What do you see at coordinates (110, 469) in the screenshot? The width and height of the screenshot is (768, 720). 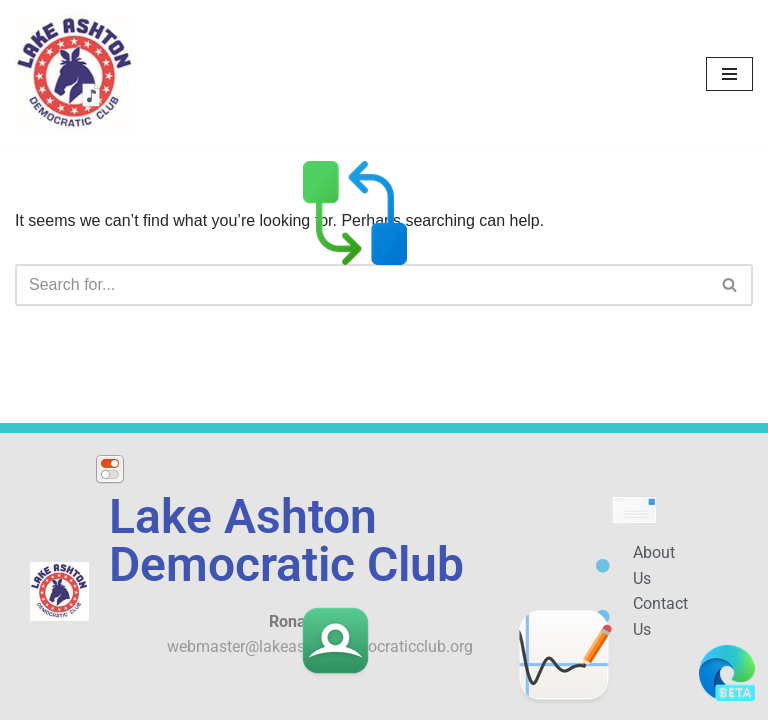 I see `open gnome tweaks settings` at bounding box center [110, 469].